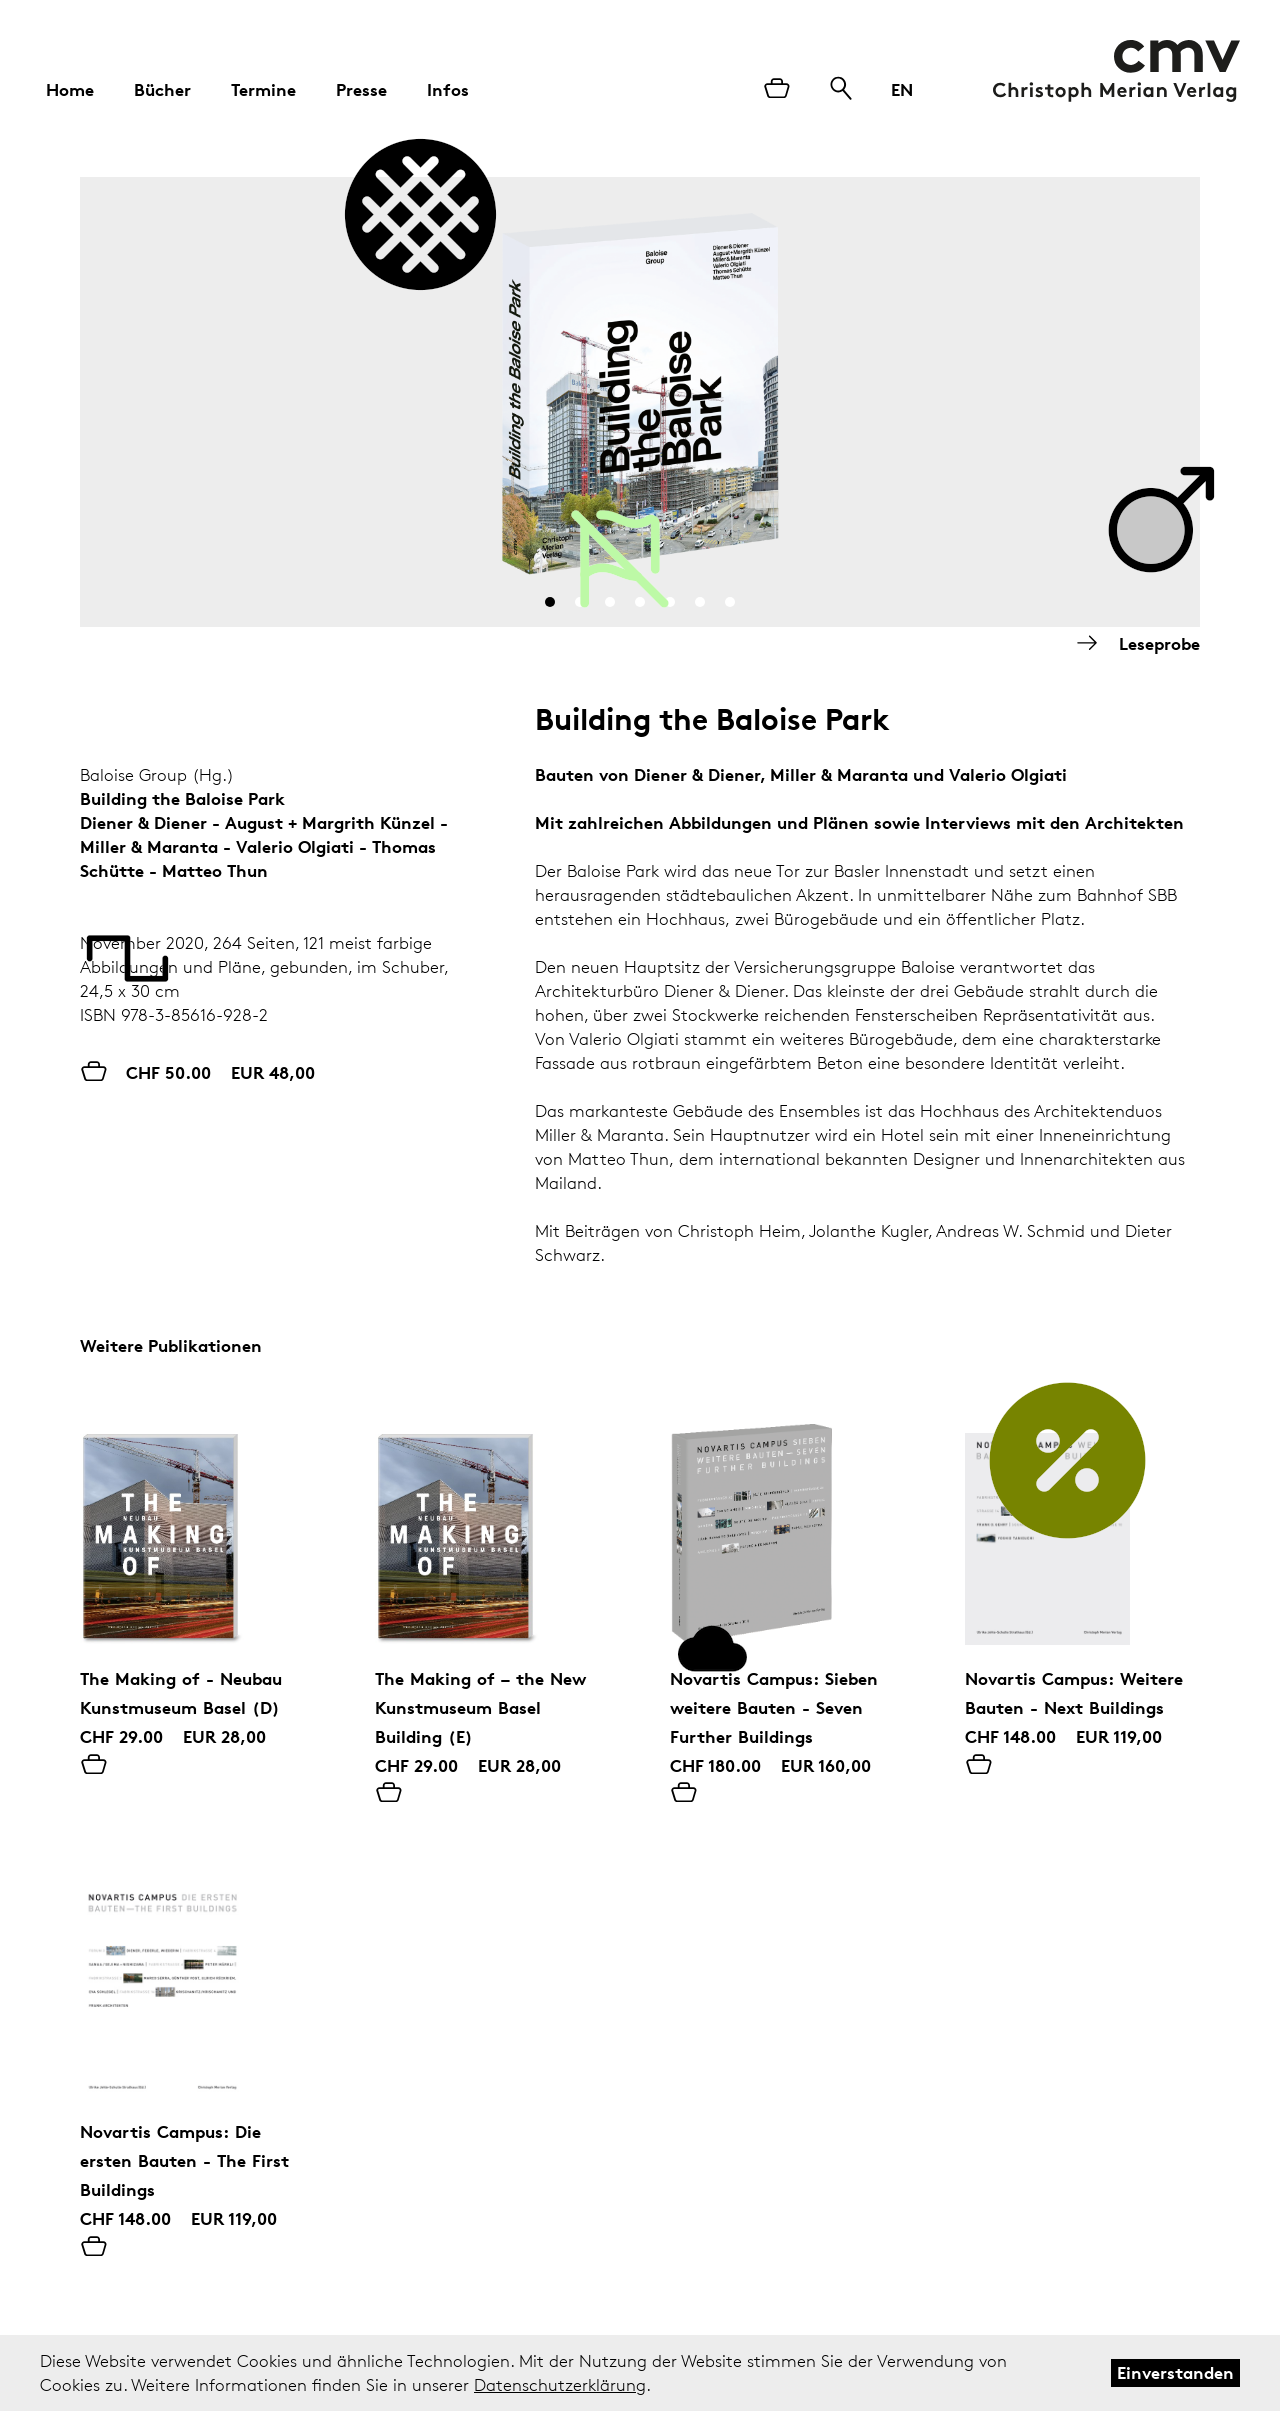  Describe the element at coordinates (420, 214) in the screenshot. I see `indicates a dutch treat or snack item` at that location.